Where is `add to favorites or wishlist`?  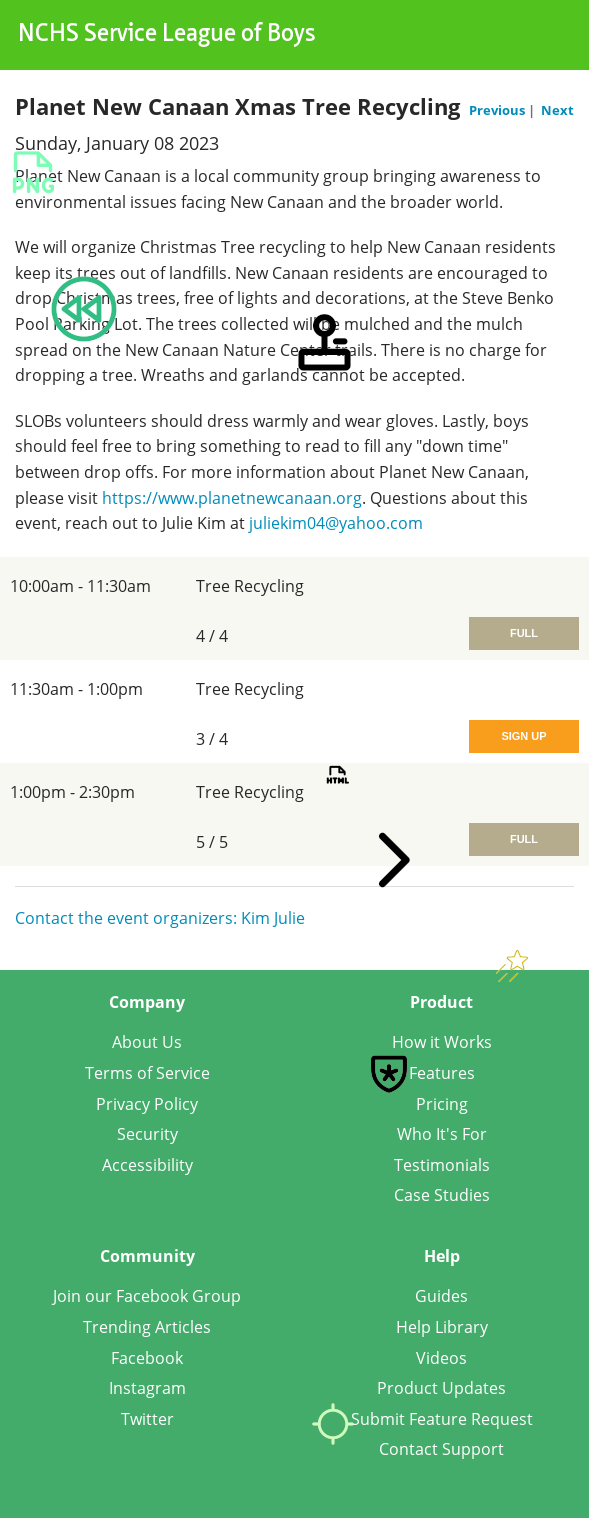
add to favorites or wishlist is located at coordinates (512, 966).